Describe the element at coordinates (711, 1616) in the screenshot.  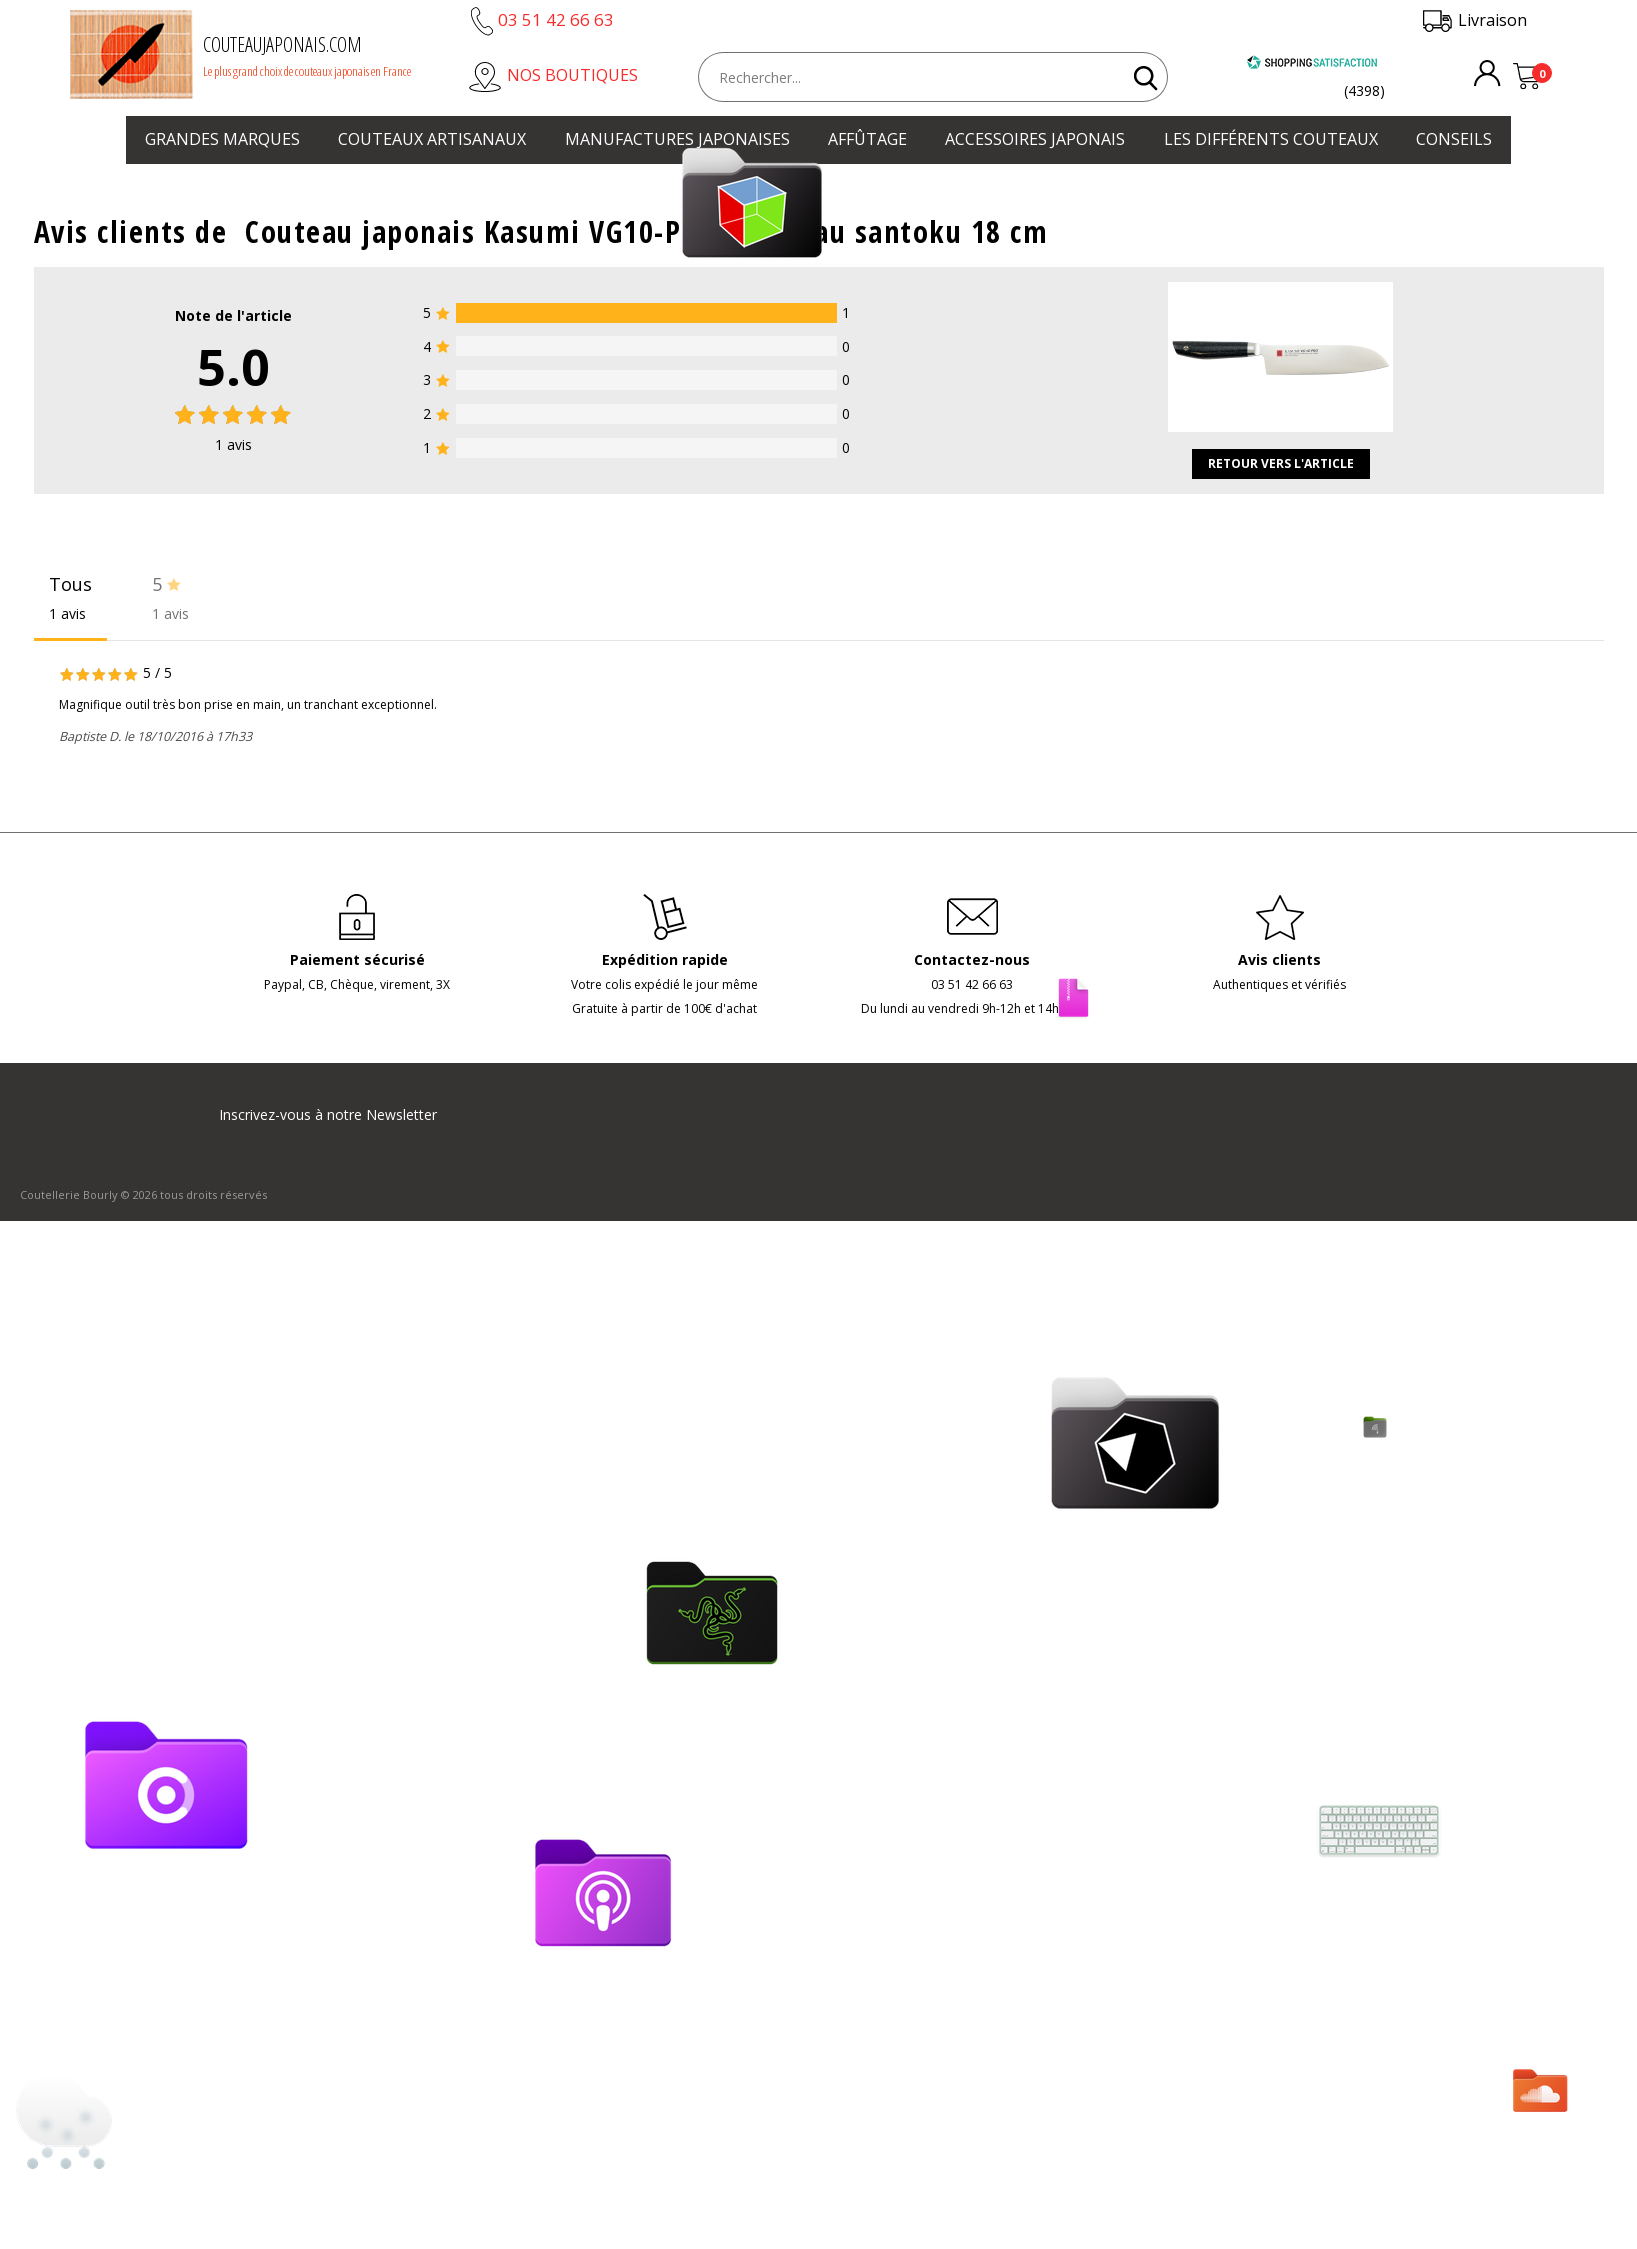
I see `open razer gaming software folder` at that location.